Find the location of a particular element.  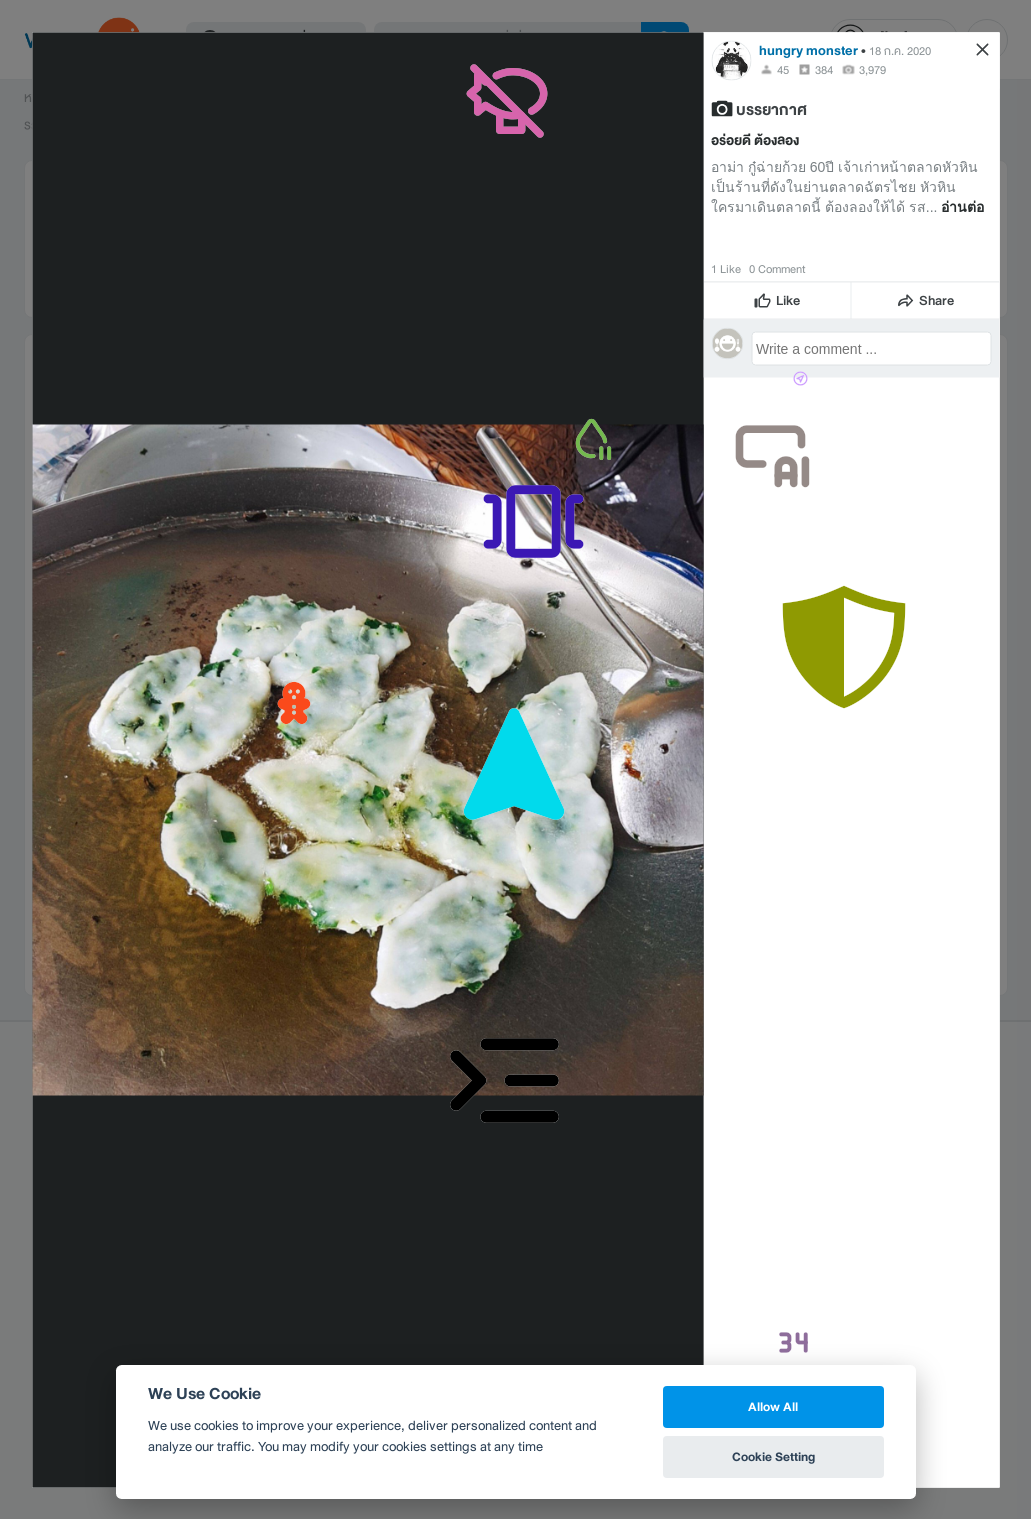

start navigation or get directions is located at coordinates (514, 764).